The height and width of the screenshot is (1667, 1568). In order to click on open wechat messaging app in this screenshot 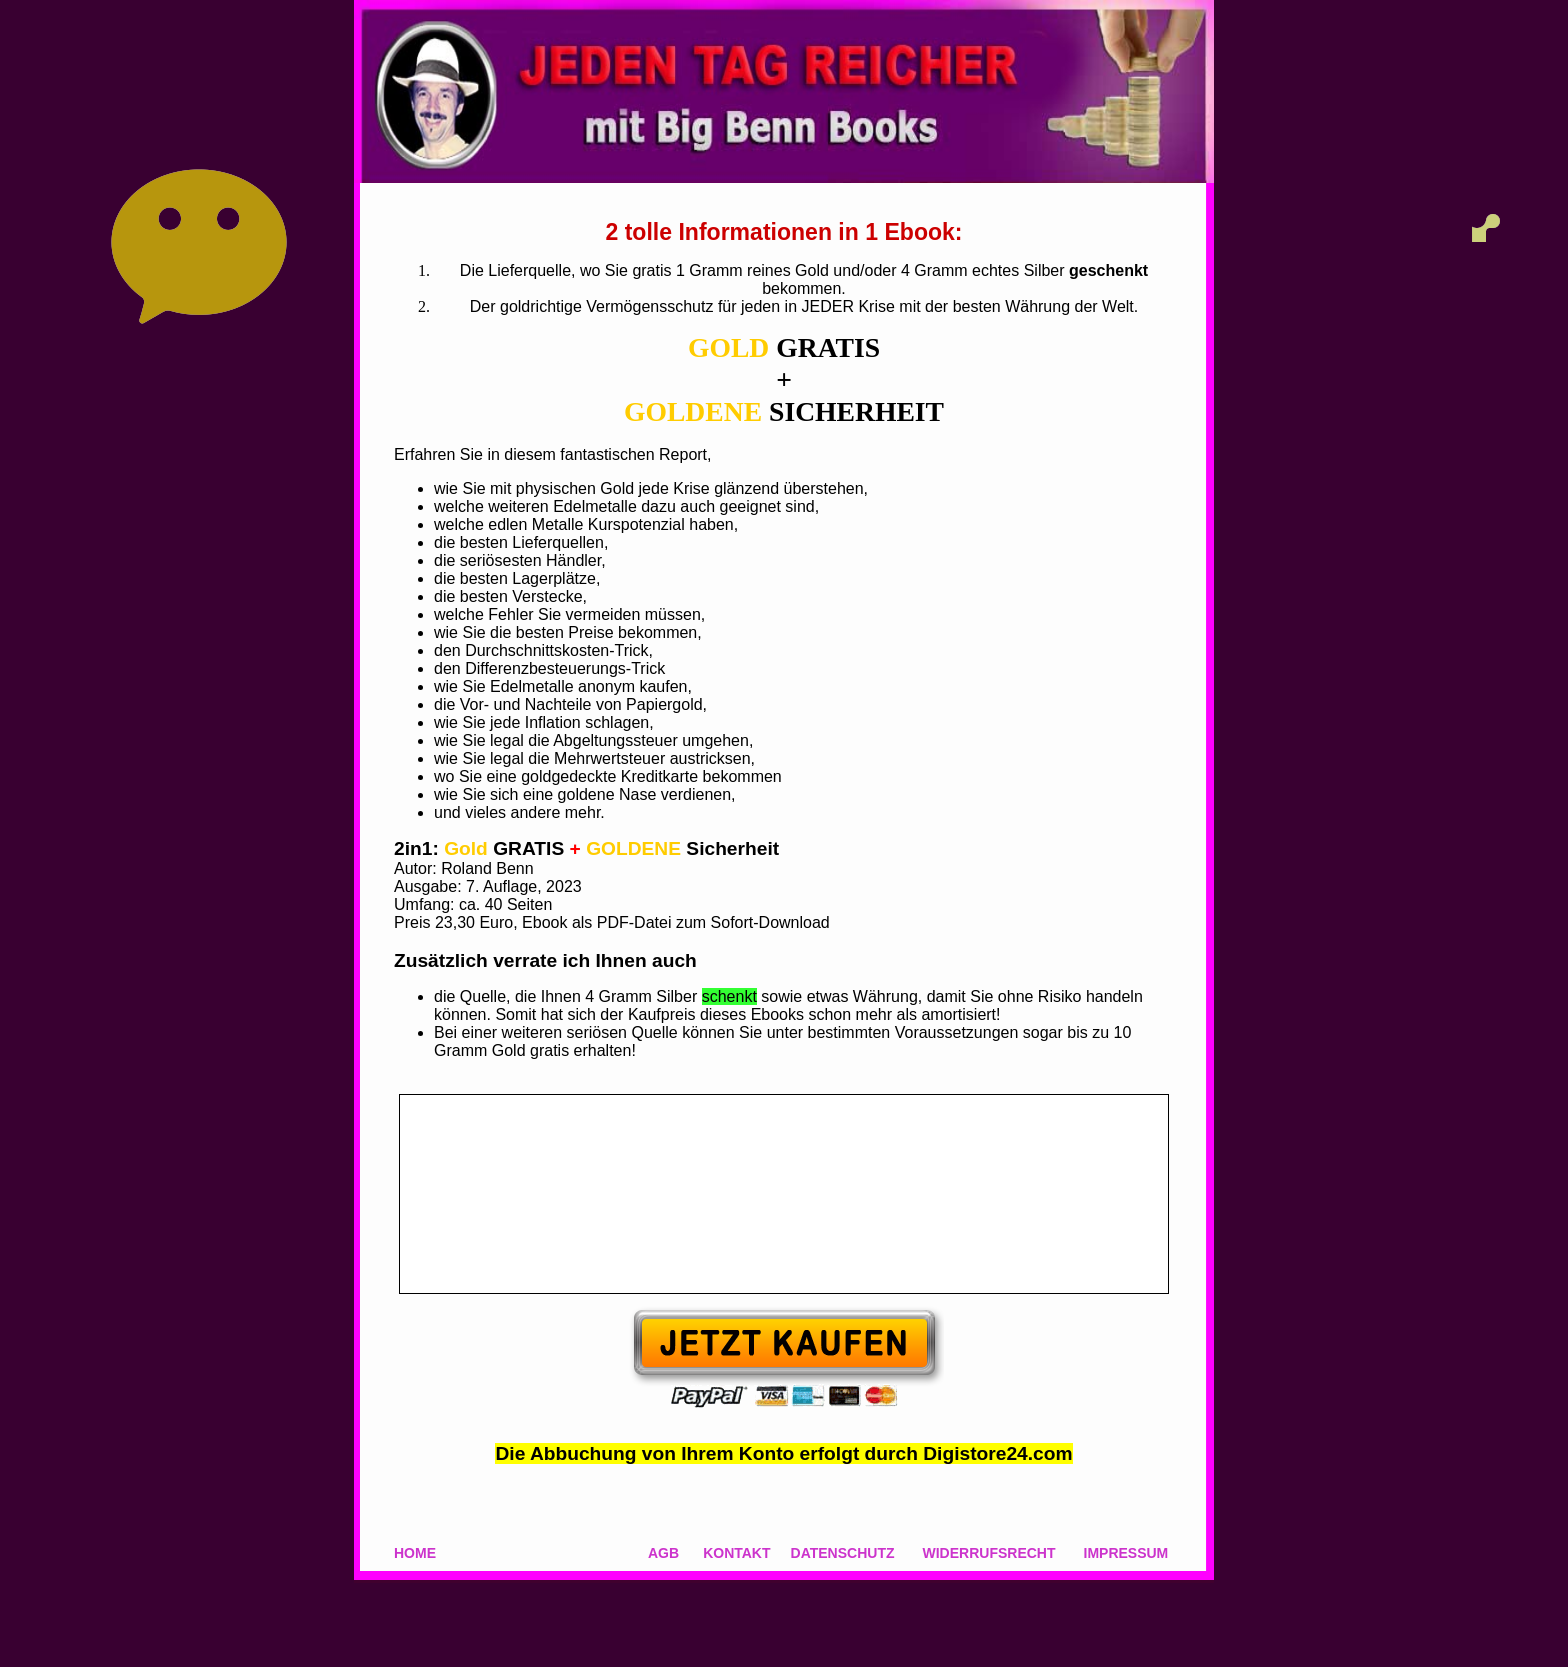, I will do `click(199, 243)`.